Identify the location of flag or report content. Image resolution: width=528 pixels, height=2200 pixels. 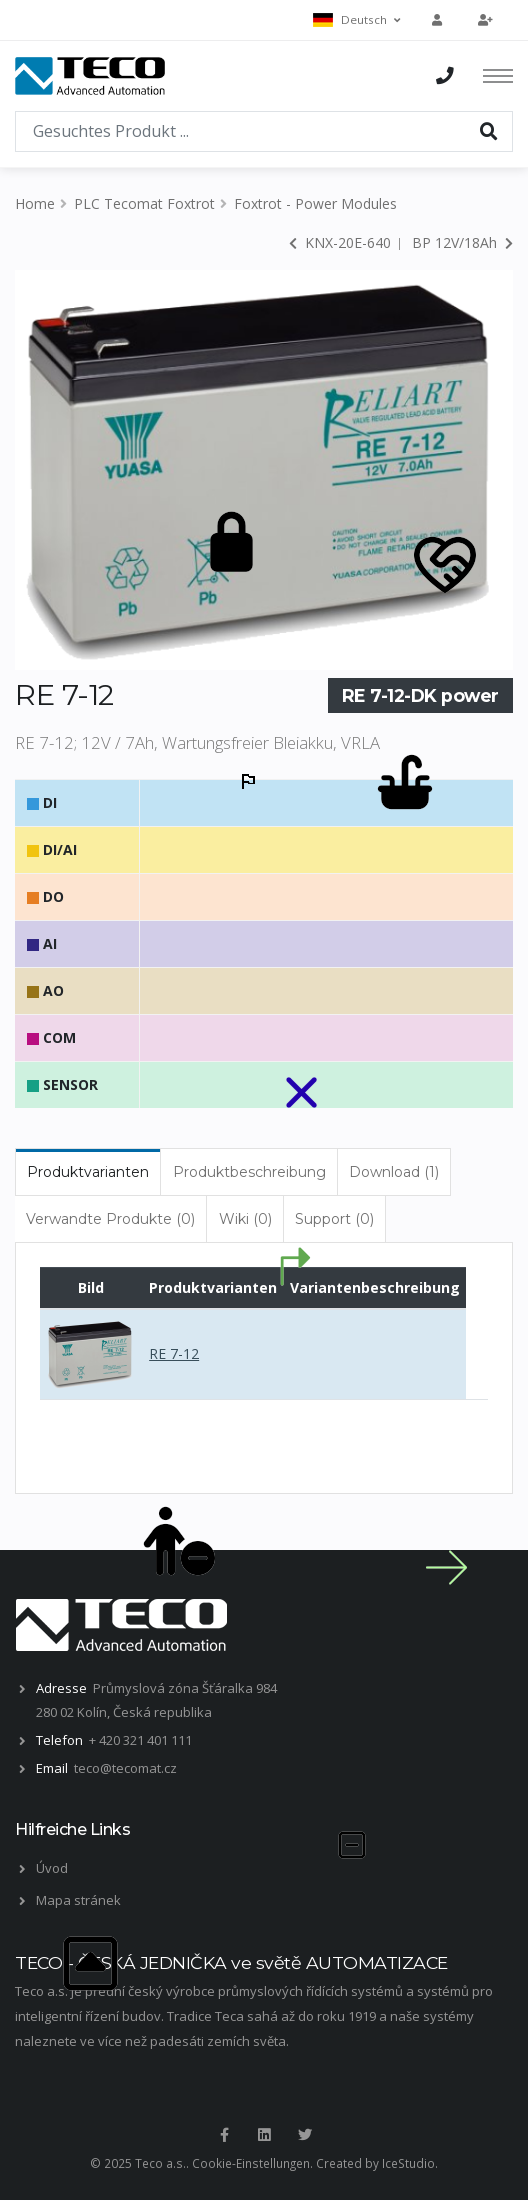
(248, 781).